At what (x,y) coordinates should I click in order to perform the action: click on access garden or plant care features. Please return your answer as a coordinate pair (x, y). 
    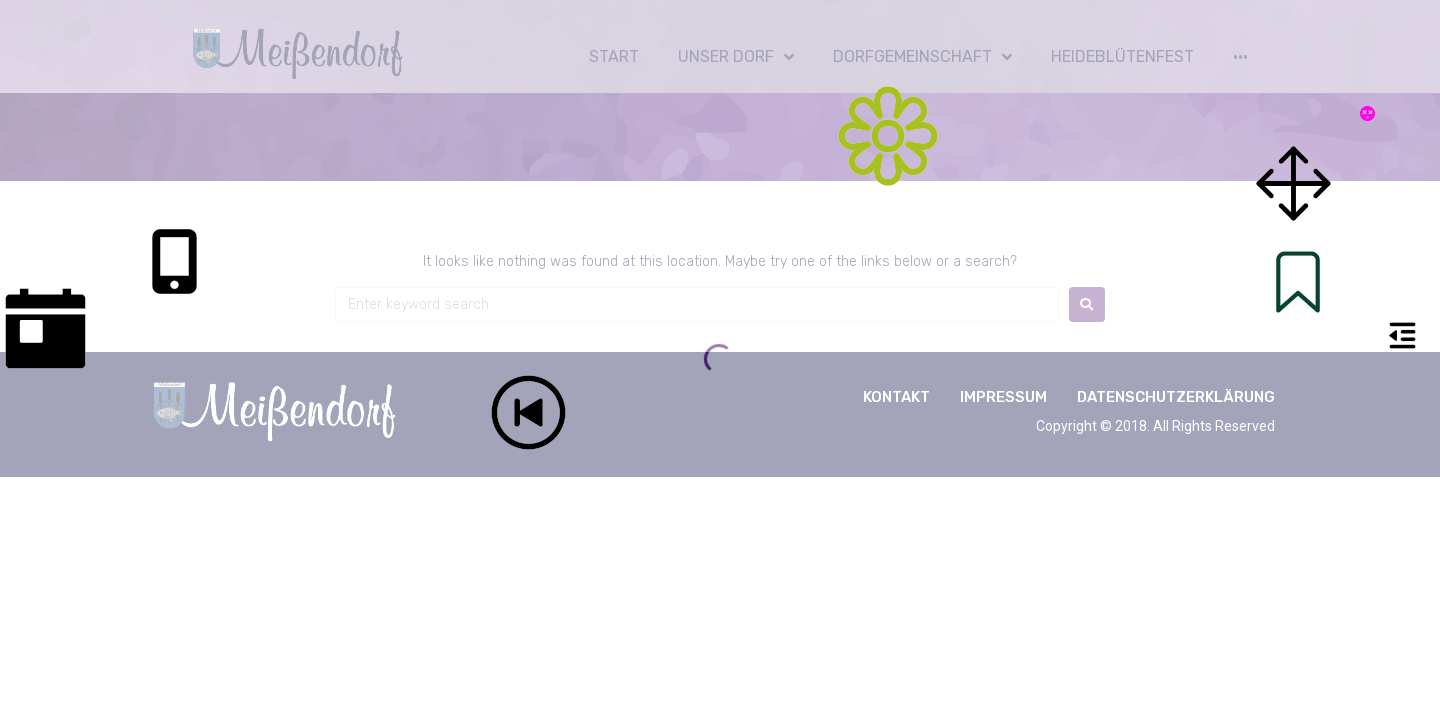
    Looking at the image, I should click on (888, 136).